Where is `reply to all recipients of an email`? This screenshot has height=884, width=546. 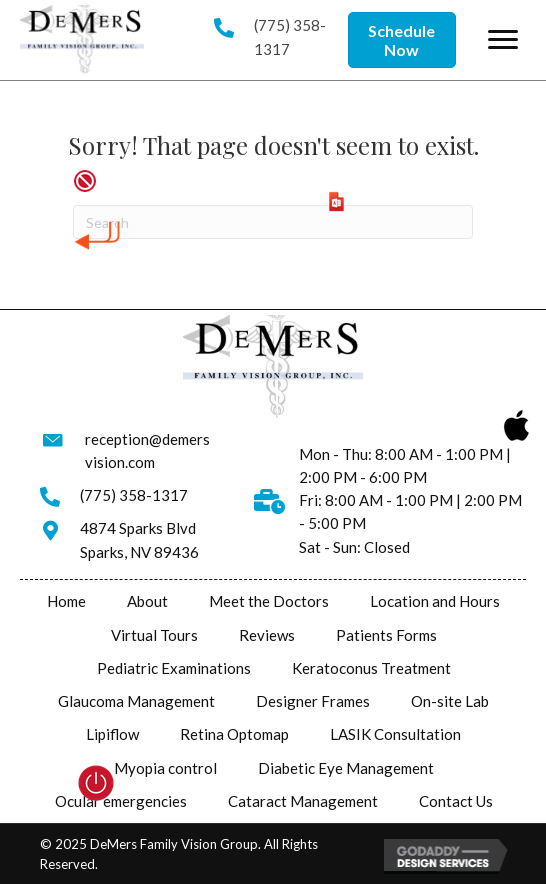
reply to all recipients of an email is located at coordinates (96, 235).